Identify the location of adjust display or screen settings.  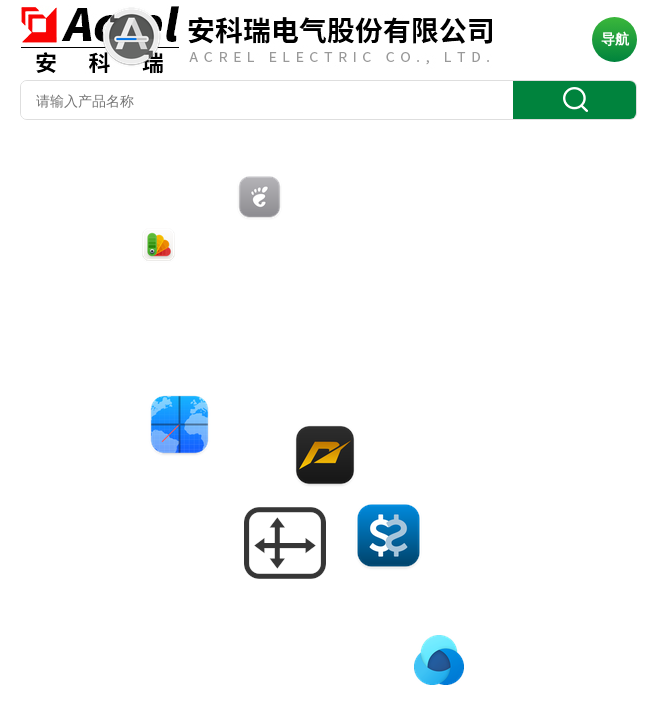
(285, 543).